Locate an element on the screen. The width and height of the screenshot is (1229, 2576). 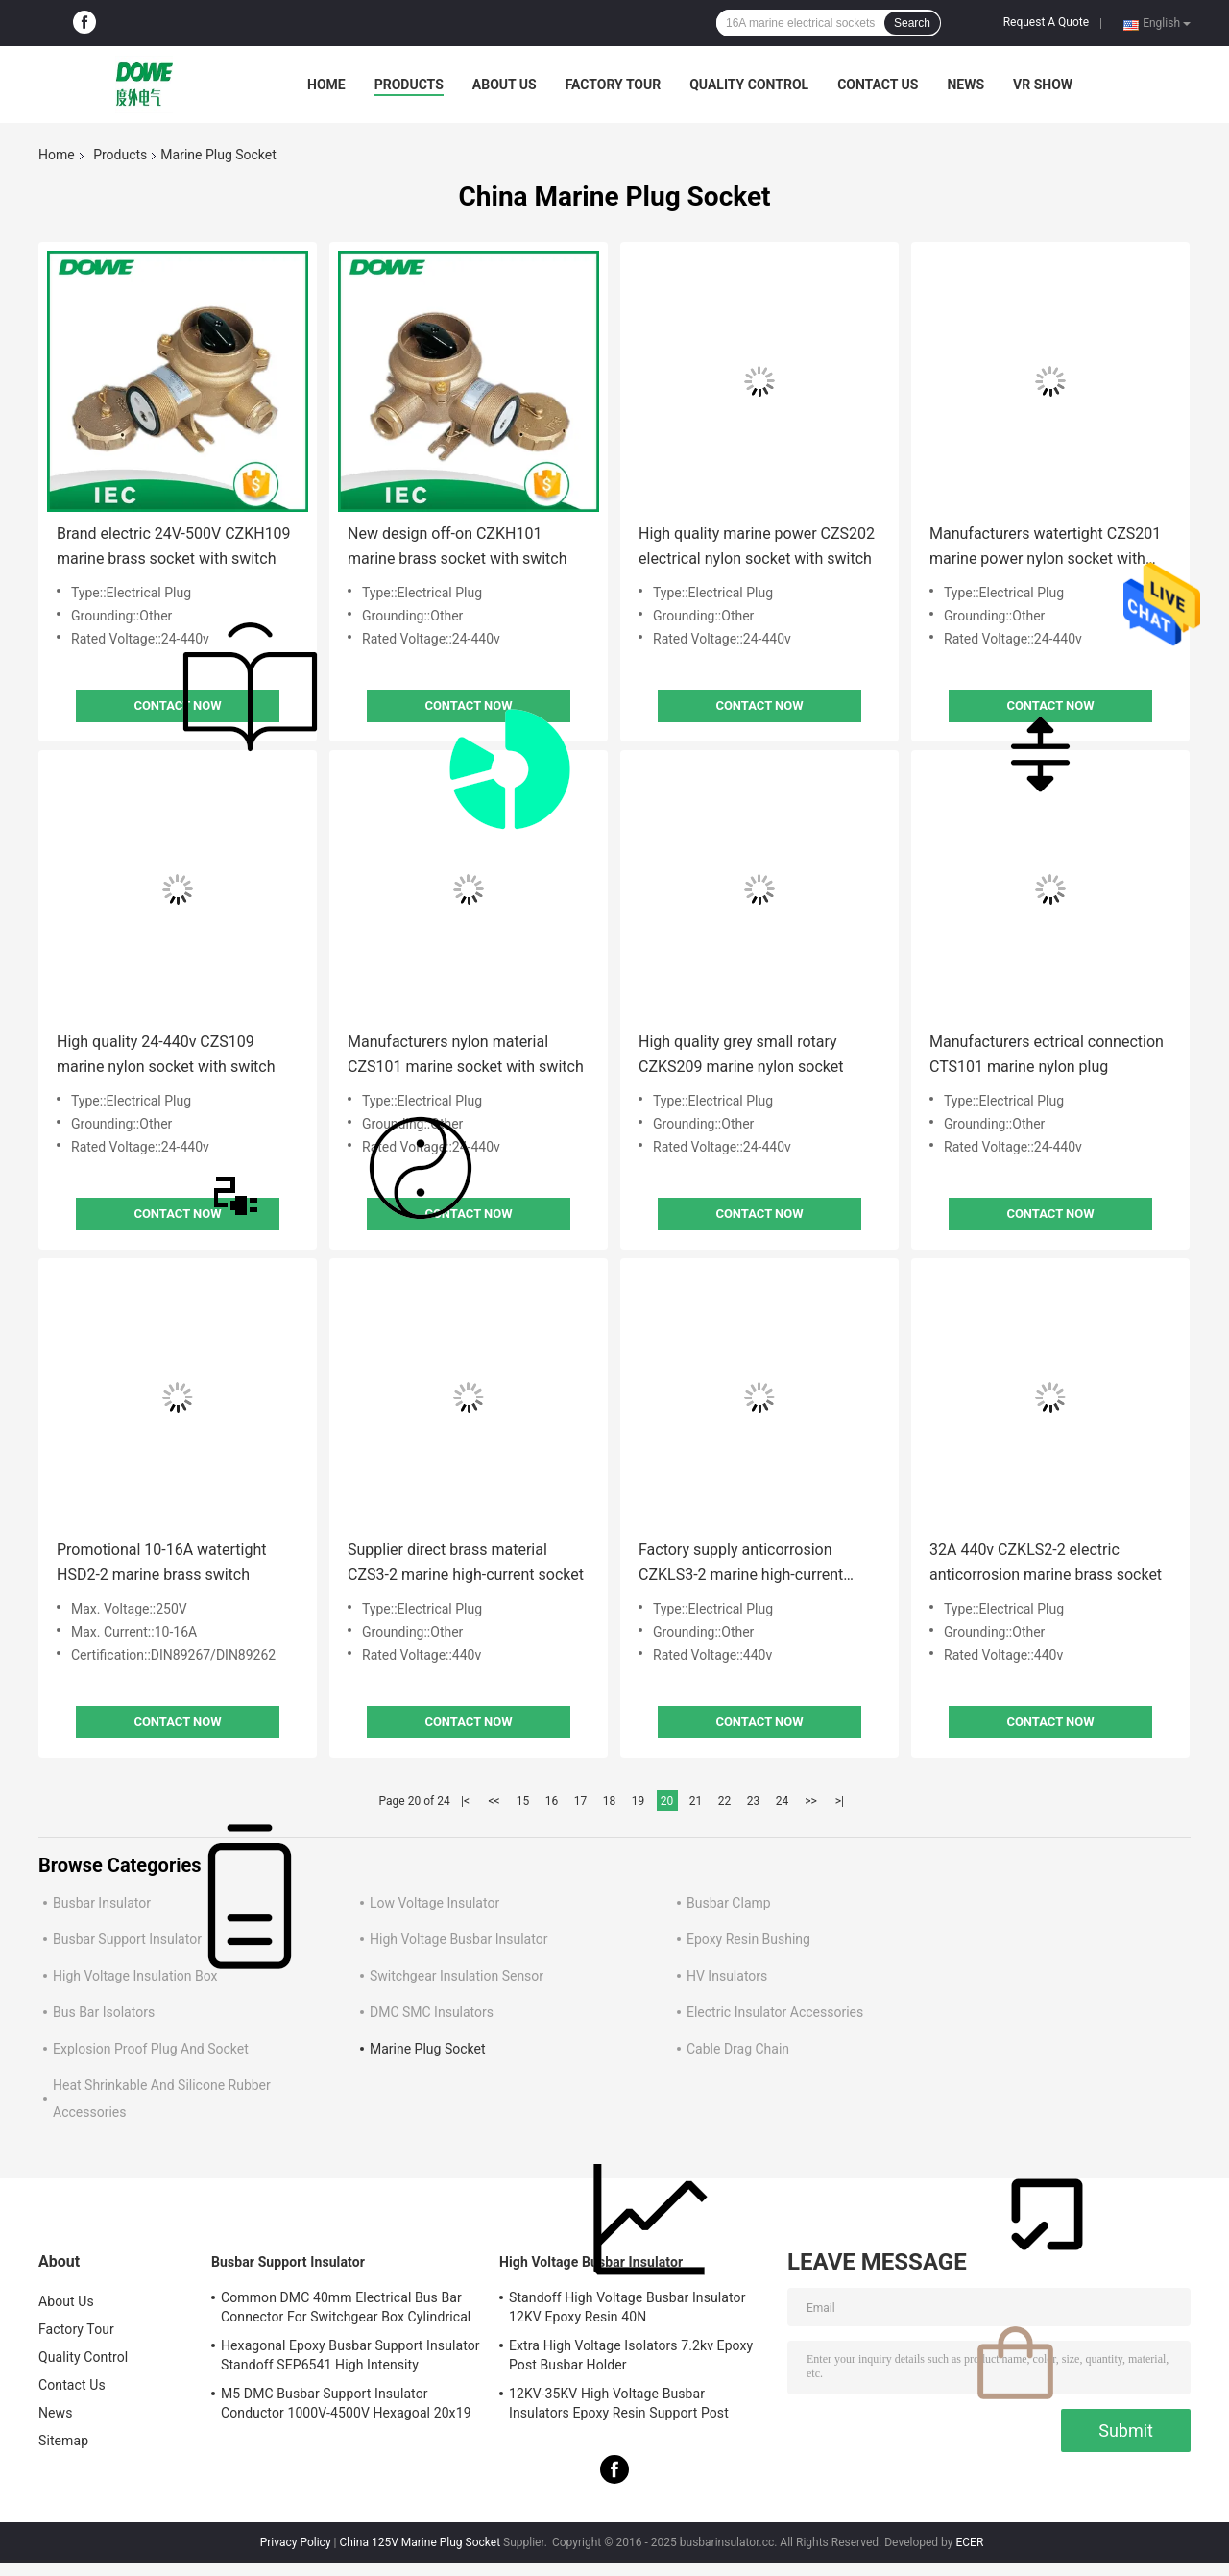
find nearby electrical services or charging stations is located at coordinates (235, 1196).